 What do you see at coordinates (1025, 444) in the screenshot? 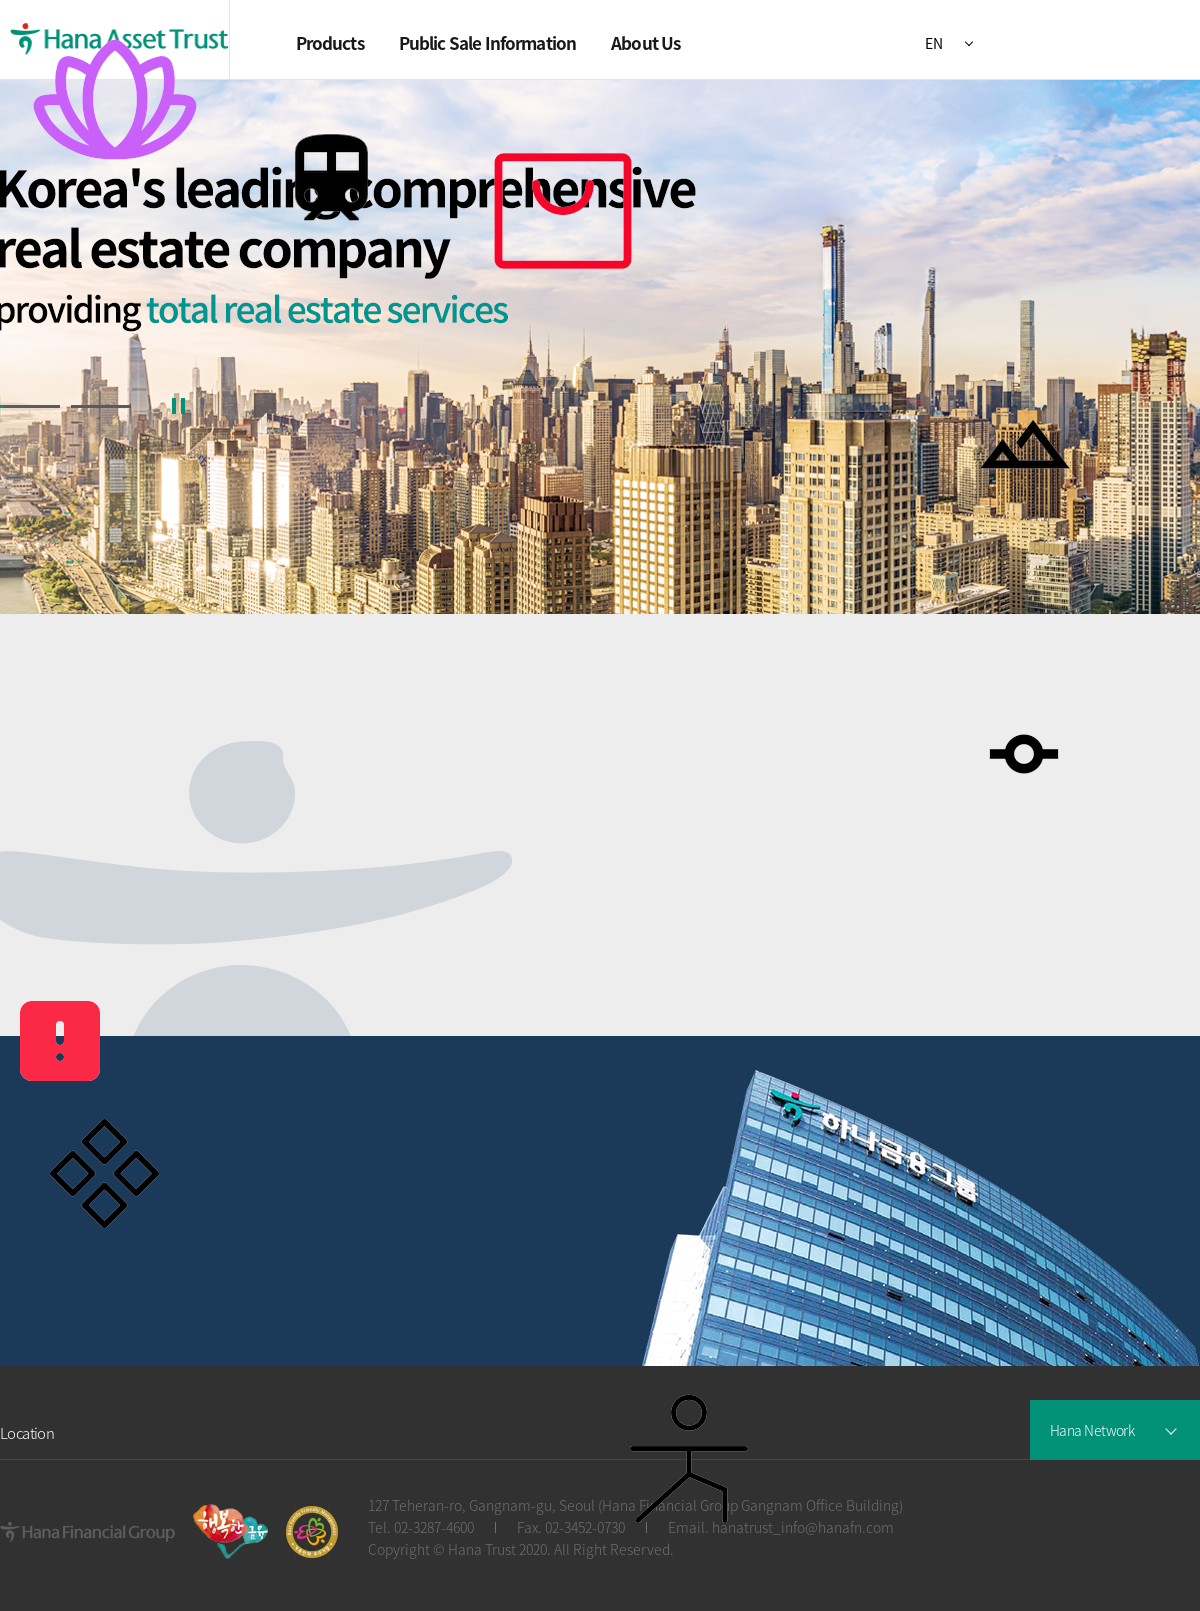
I see `filter photos by landscape or mountain scenes` at bounding box center [1025, 444].